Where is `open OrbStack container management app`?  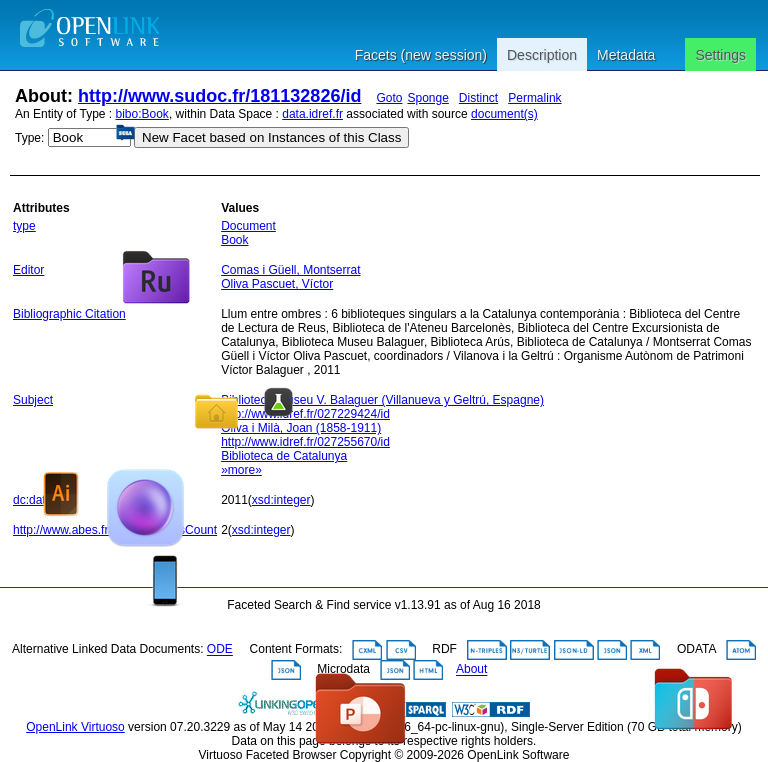 open OrbStack container management app is located at coordinates (145, 507).